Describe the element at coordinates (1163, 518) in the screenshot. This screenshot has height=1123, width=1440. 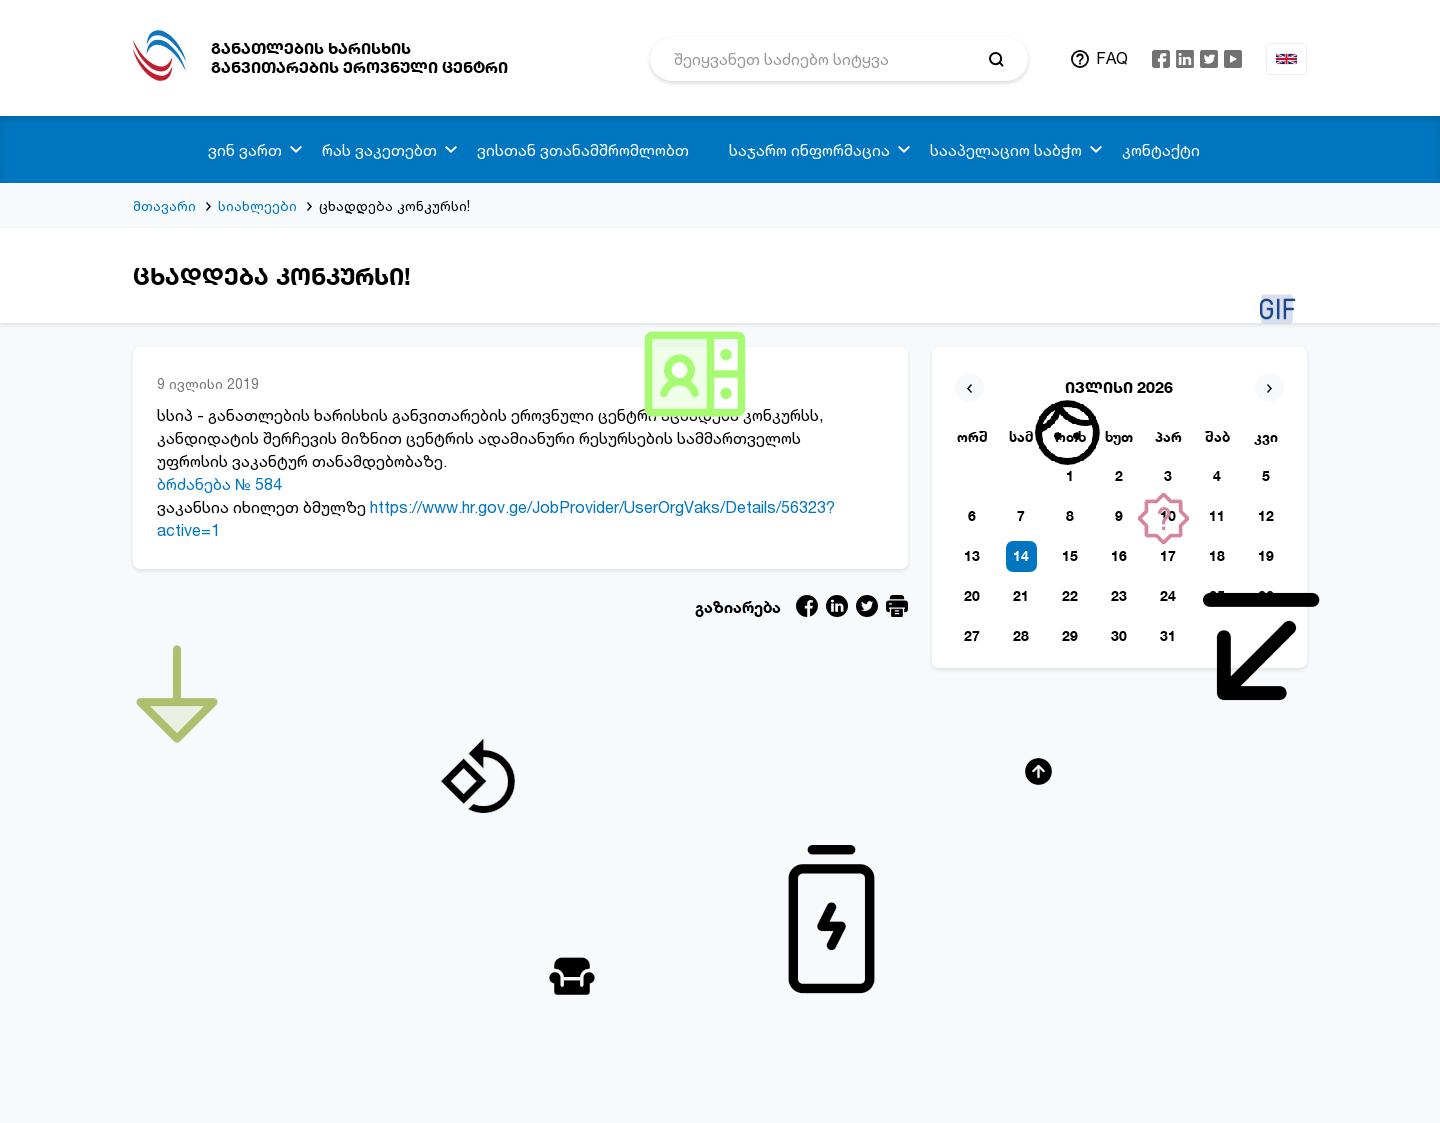
I see `indicates unverified or unknown status` at that location.